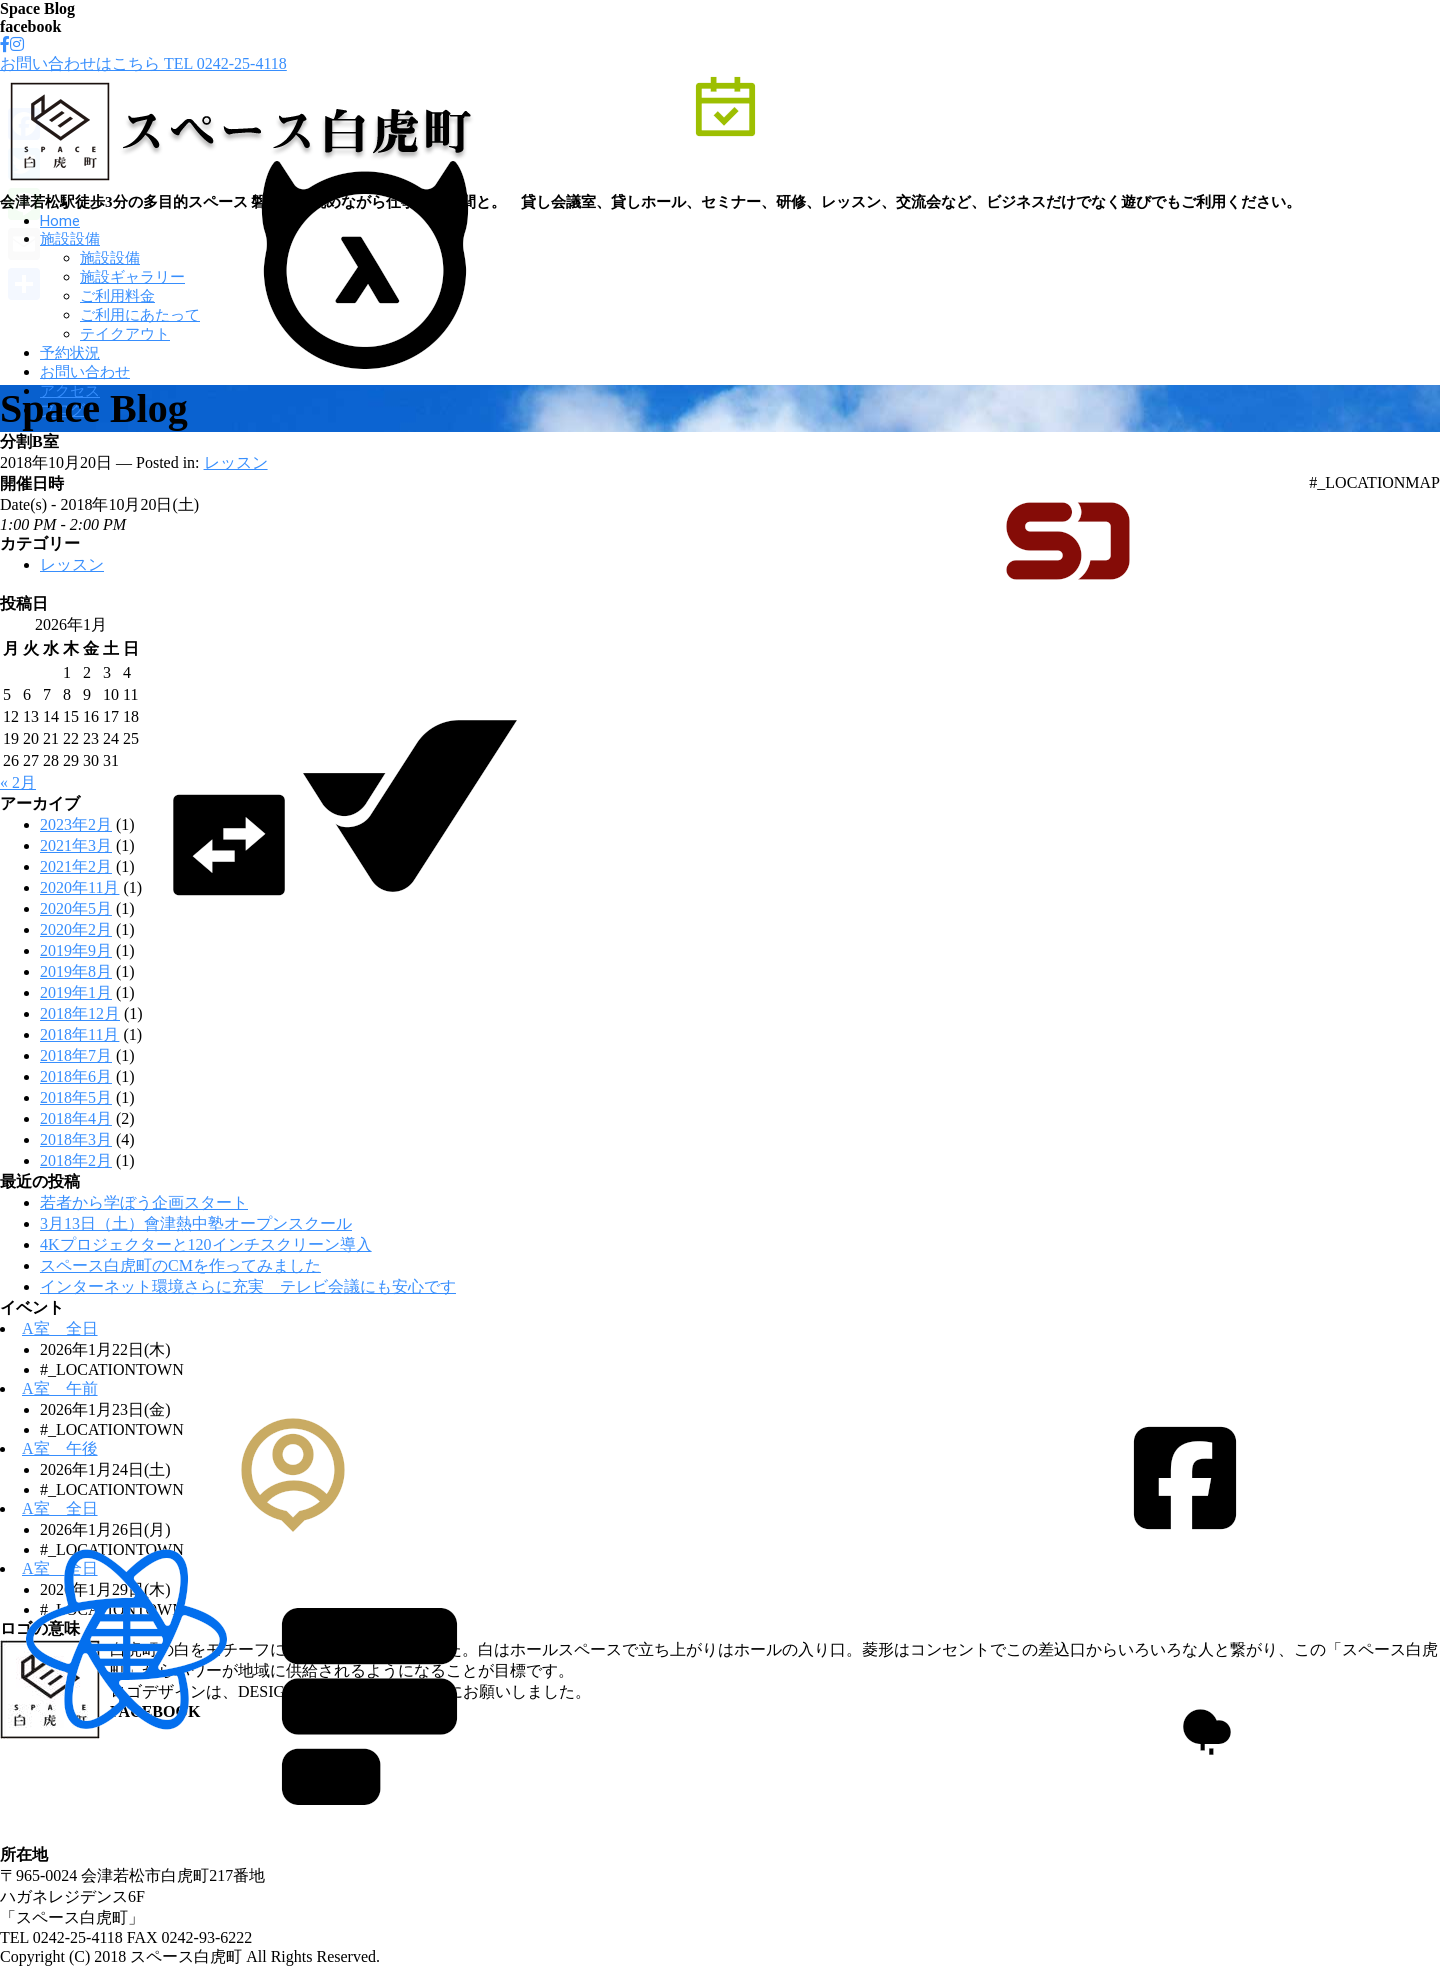 This screenshot has width=1440, height=1968. Describe the element at coordinates (369, 1706) in the screenshot. I see `Formspree form backend service logo` at that location.